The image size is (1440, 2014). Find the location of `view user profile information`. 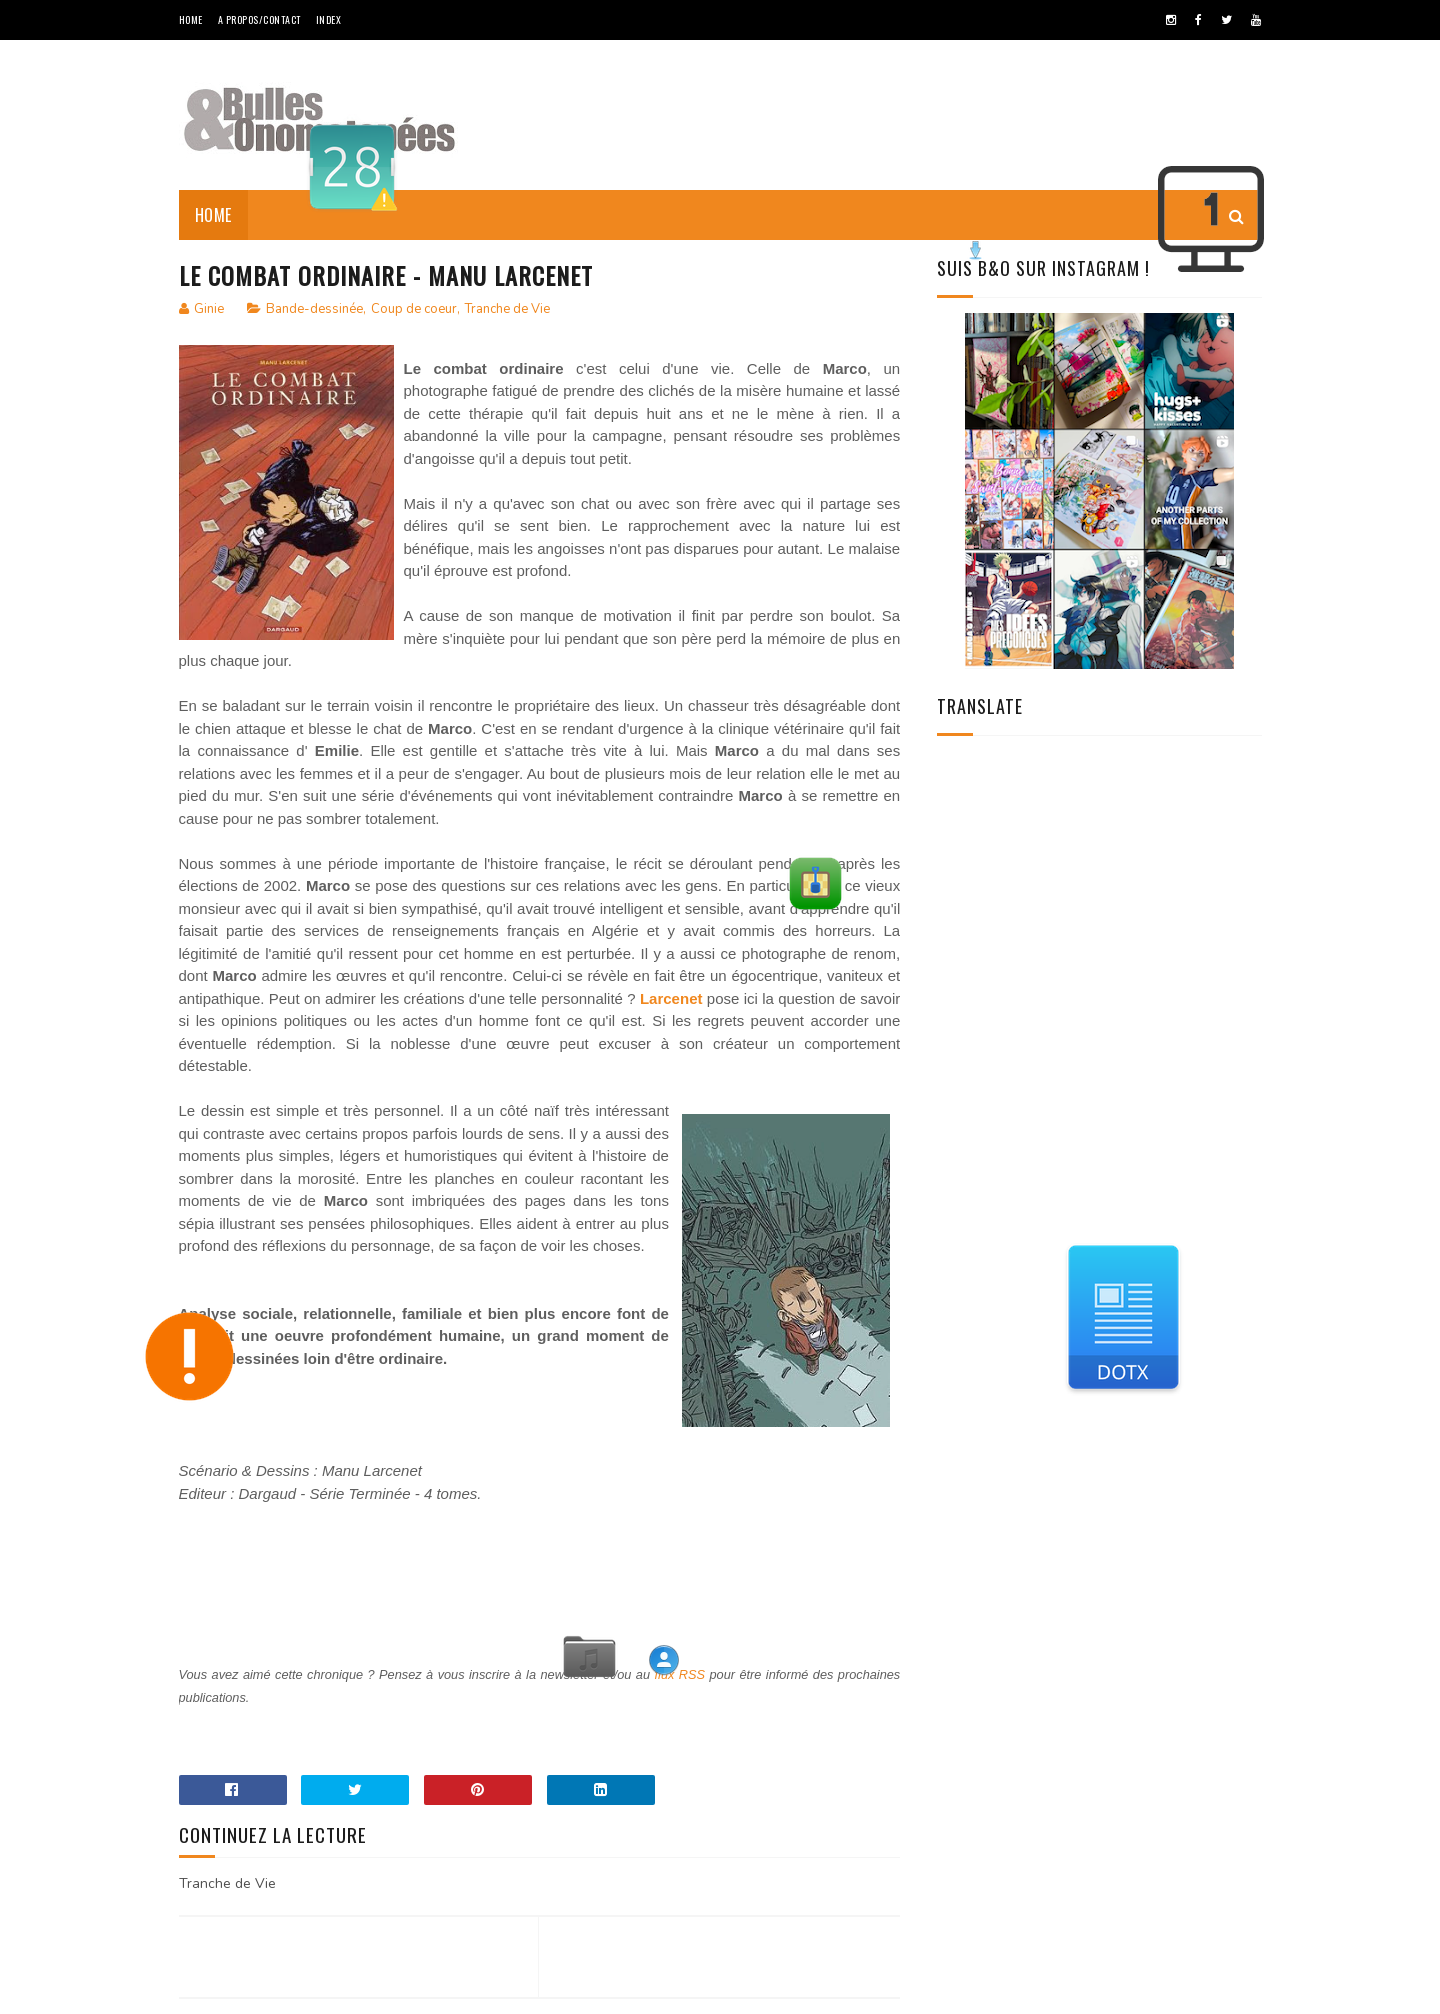

view user profile information is located at coordinates (664, 1660).